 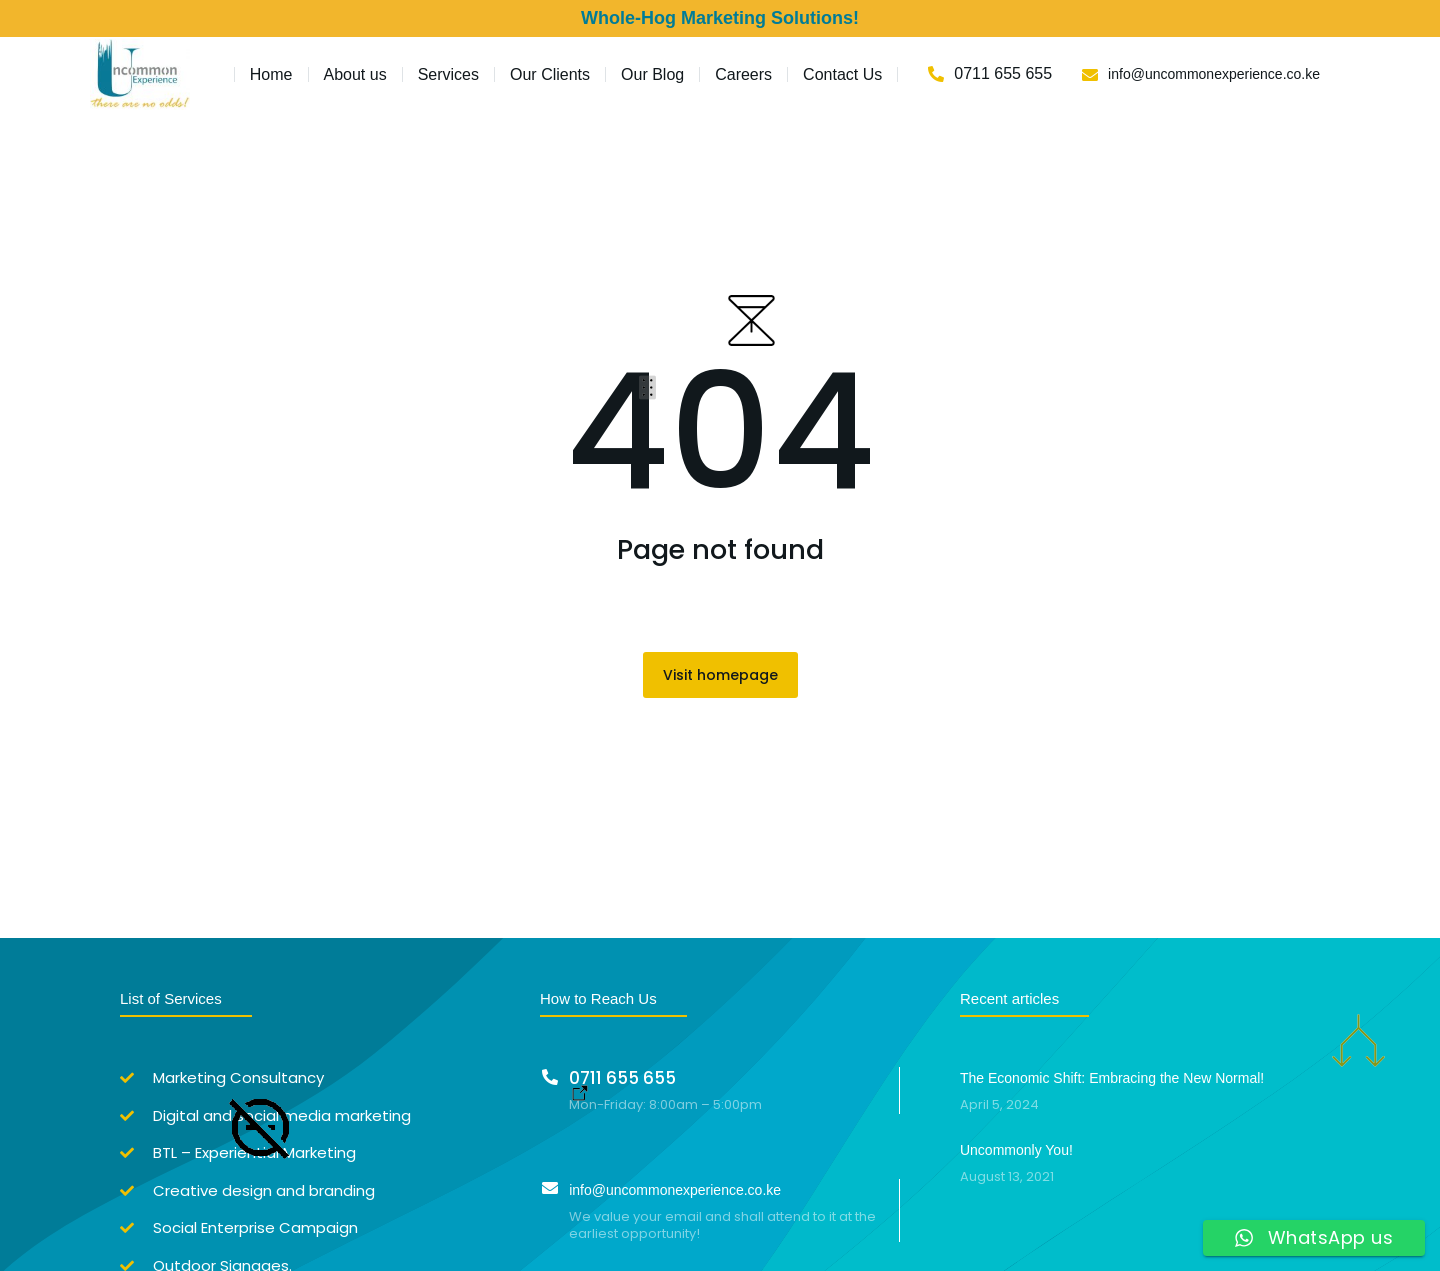 I want to click on do not disturb mode is disabled, so click(x=260, y=1127).